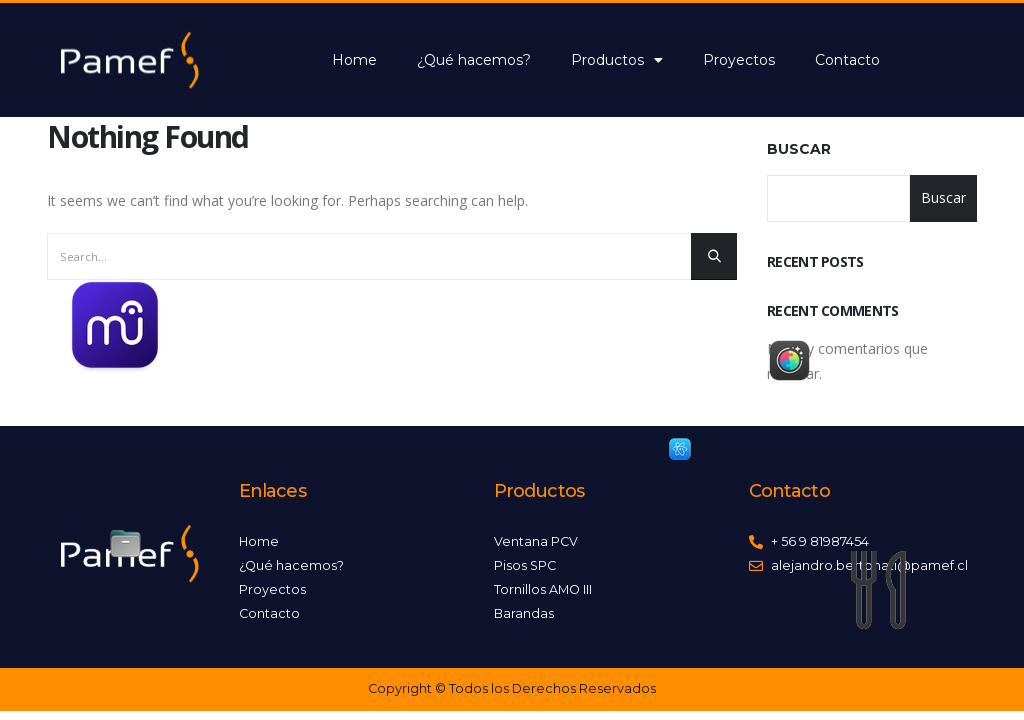 The image size is (1024, 720). I want to click on access food and drink emoji category, so click(881, 590).